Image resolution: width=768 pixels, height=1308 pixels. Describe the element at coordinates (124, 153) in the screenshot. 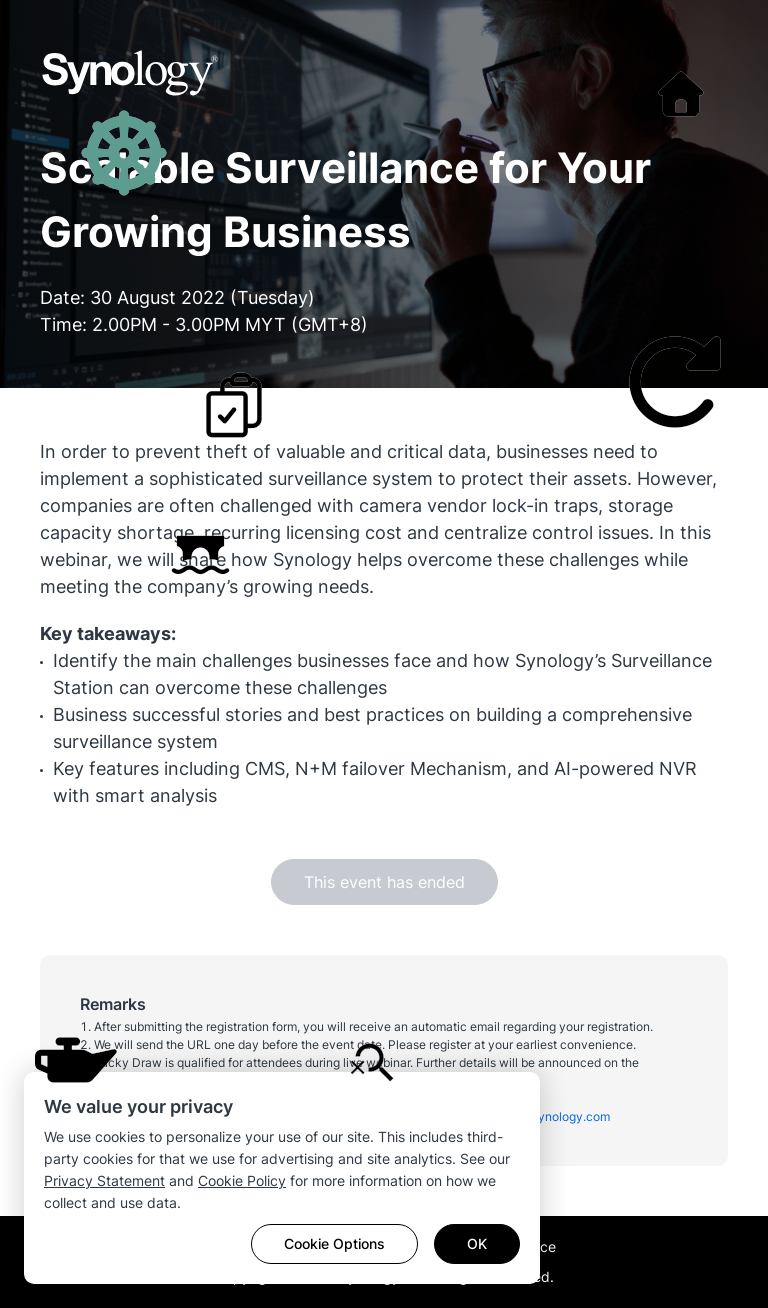

I see `navigate to buddhism or dharma-related content` at that location.